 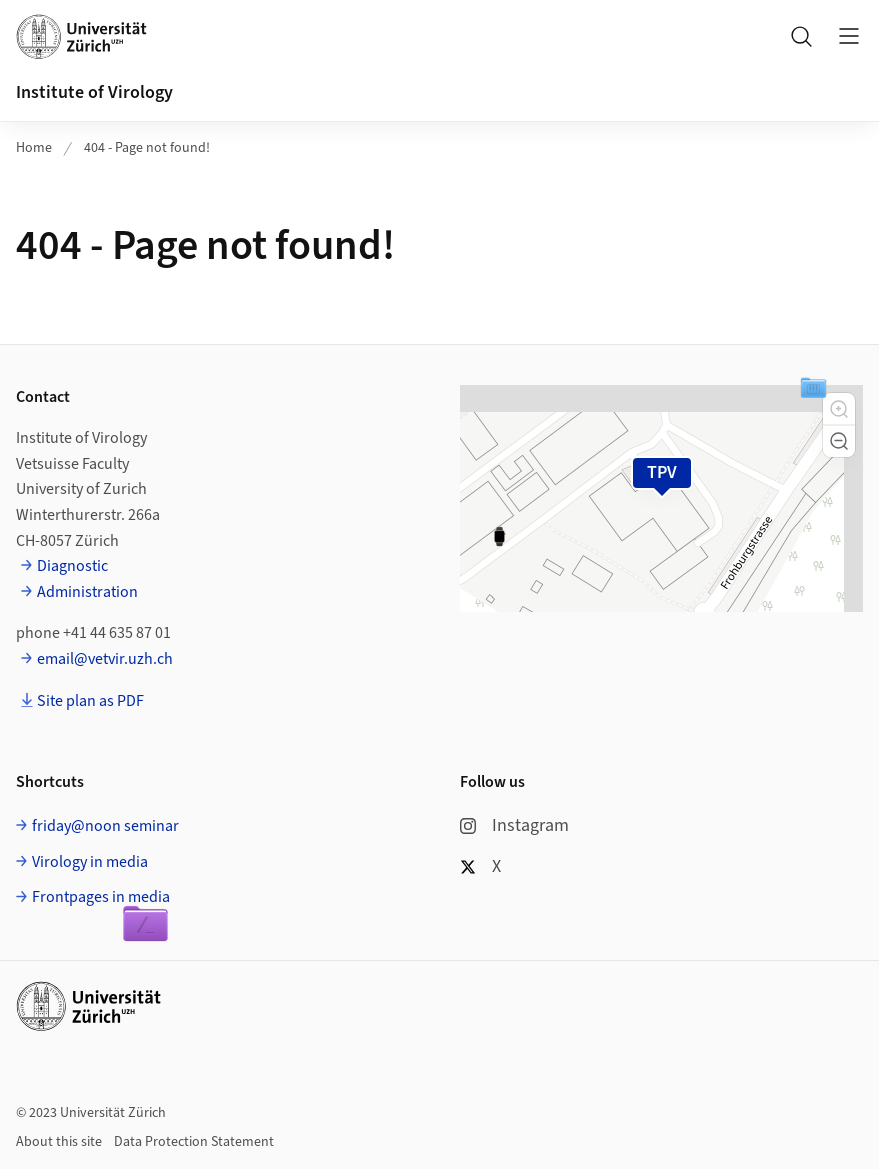 What do you see at coordinates (499, 536) in the screenshot?
I see `manage your paired Apple Watch` at bounding box center [499, 536].